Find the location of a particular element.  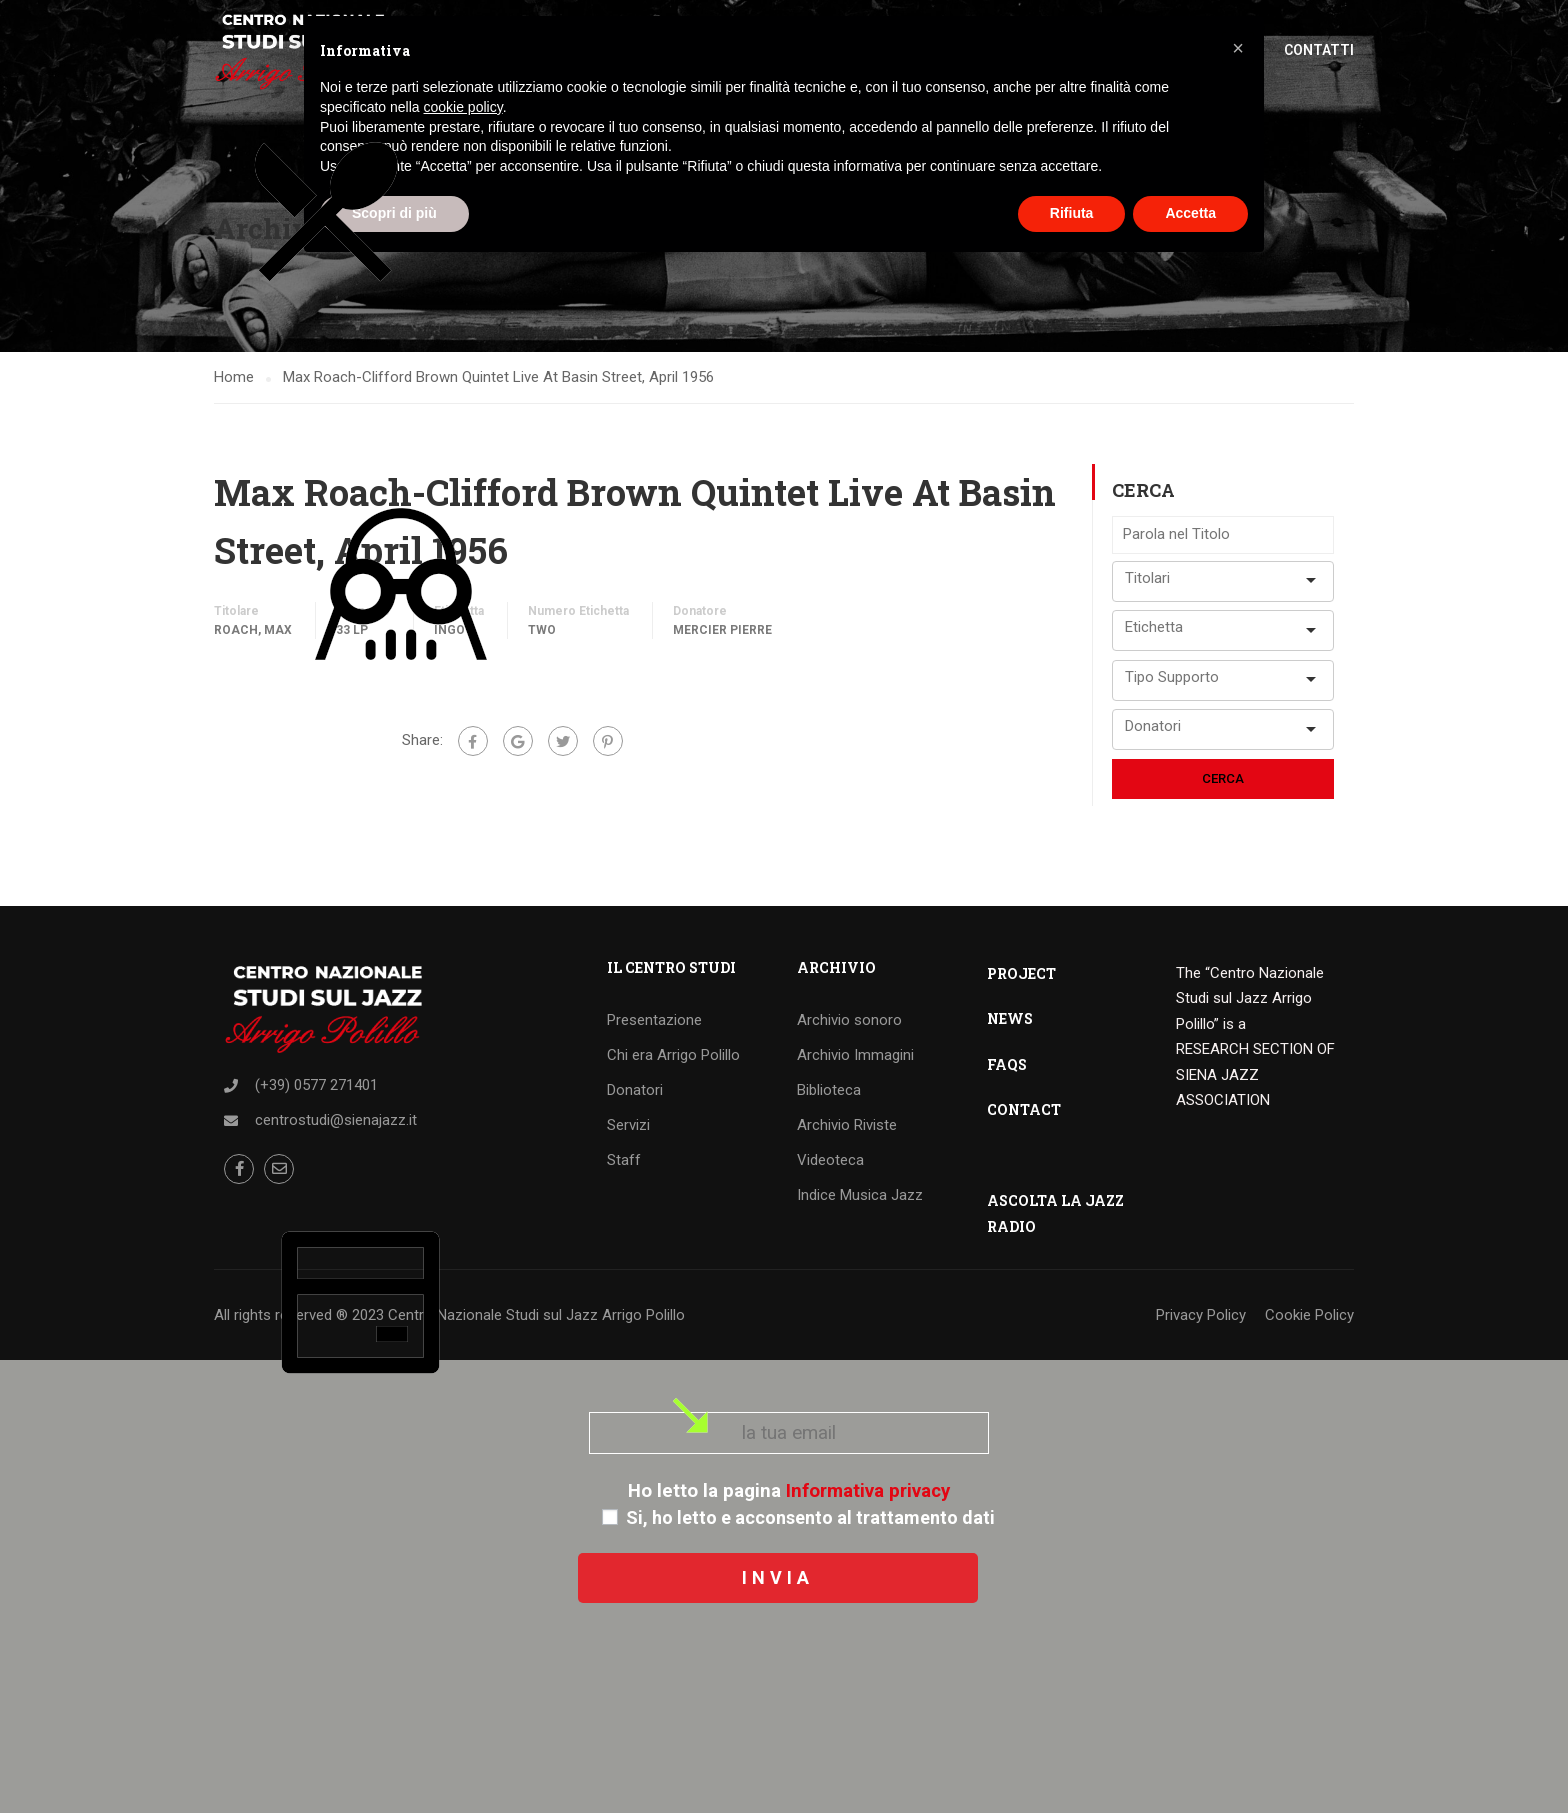

manage payment methods is located at coordinates (360, 1302).